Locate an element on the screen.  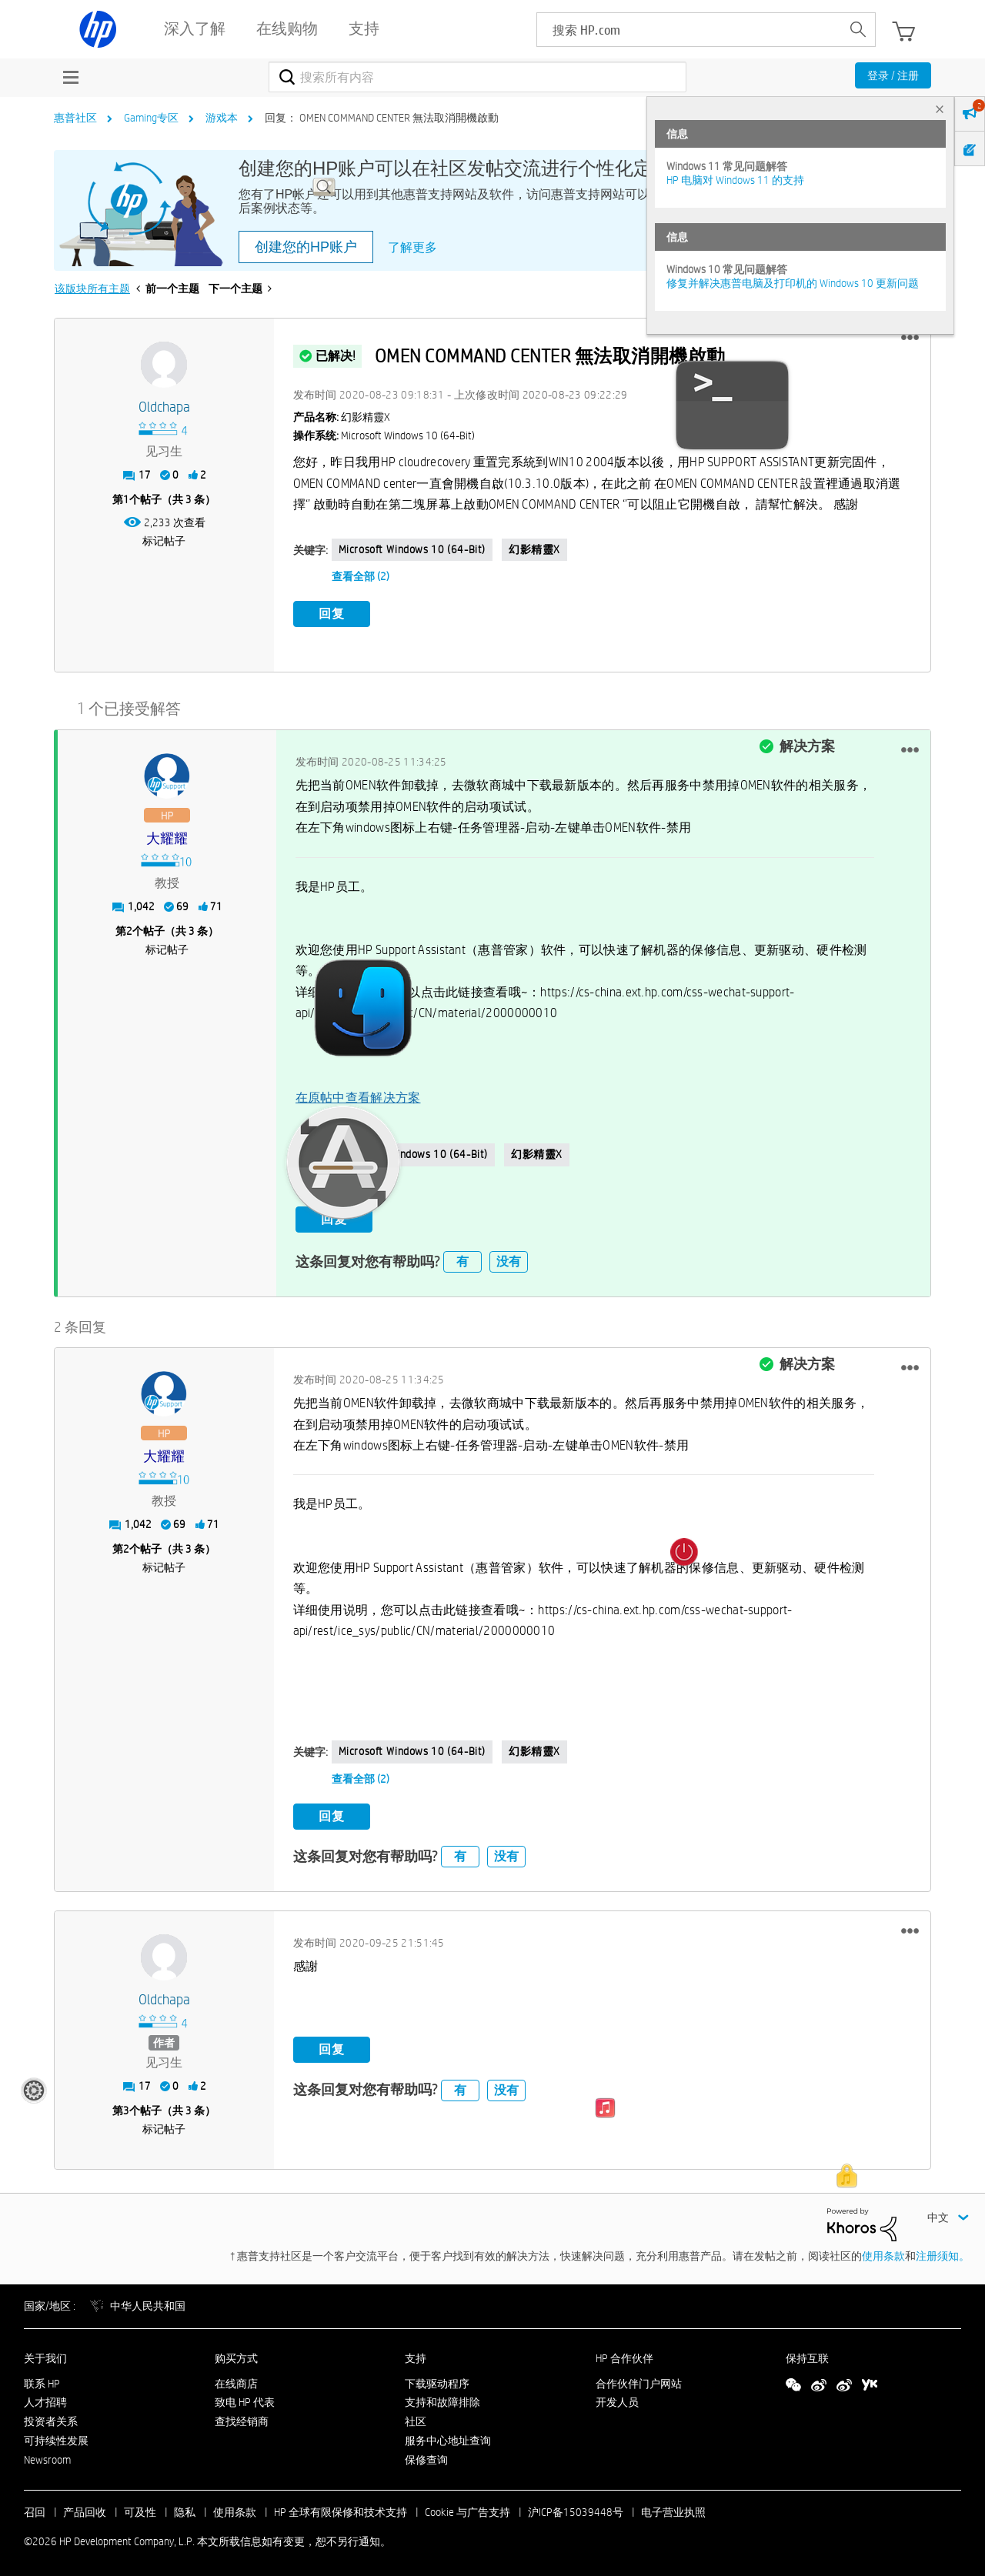
open the terminal application is located at coordinates (732, 405).